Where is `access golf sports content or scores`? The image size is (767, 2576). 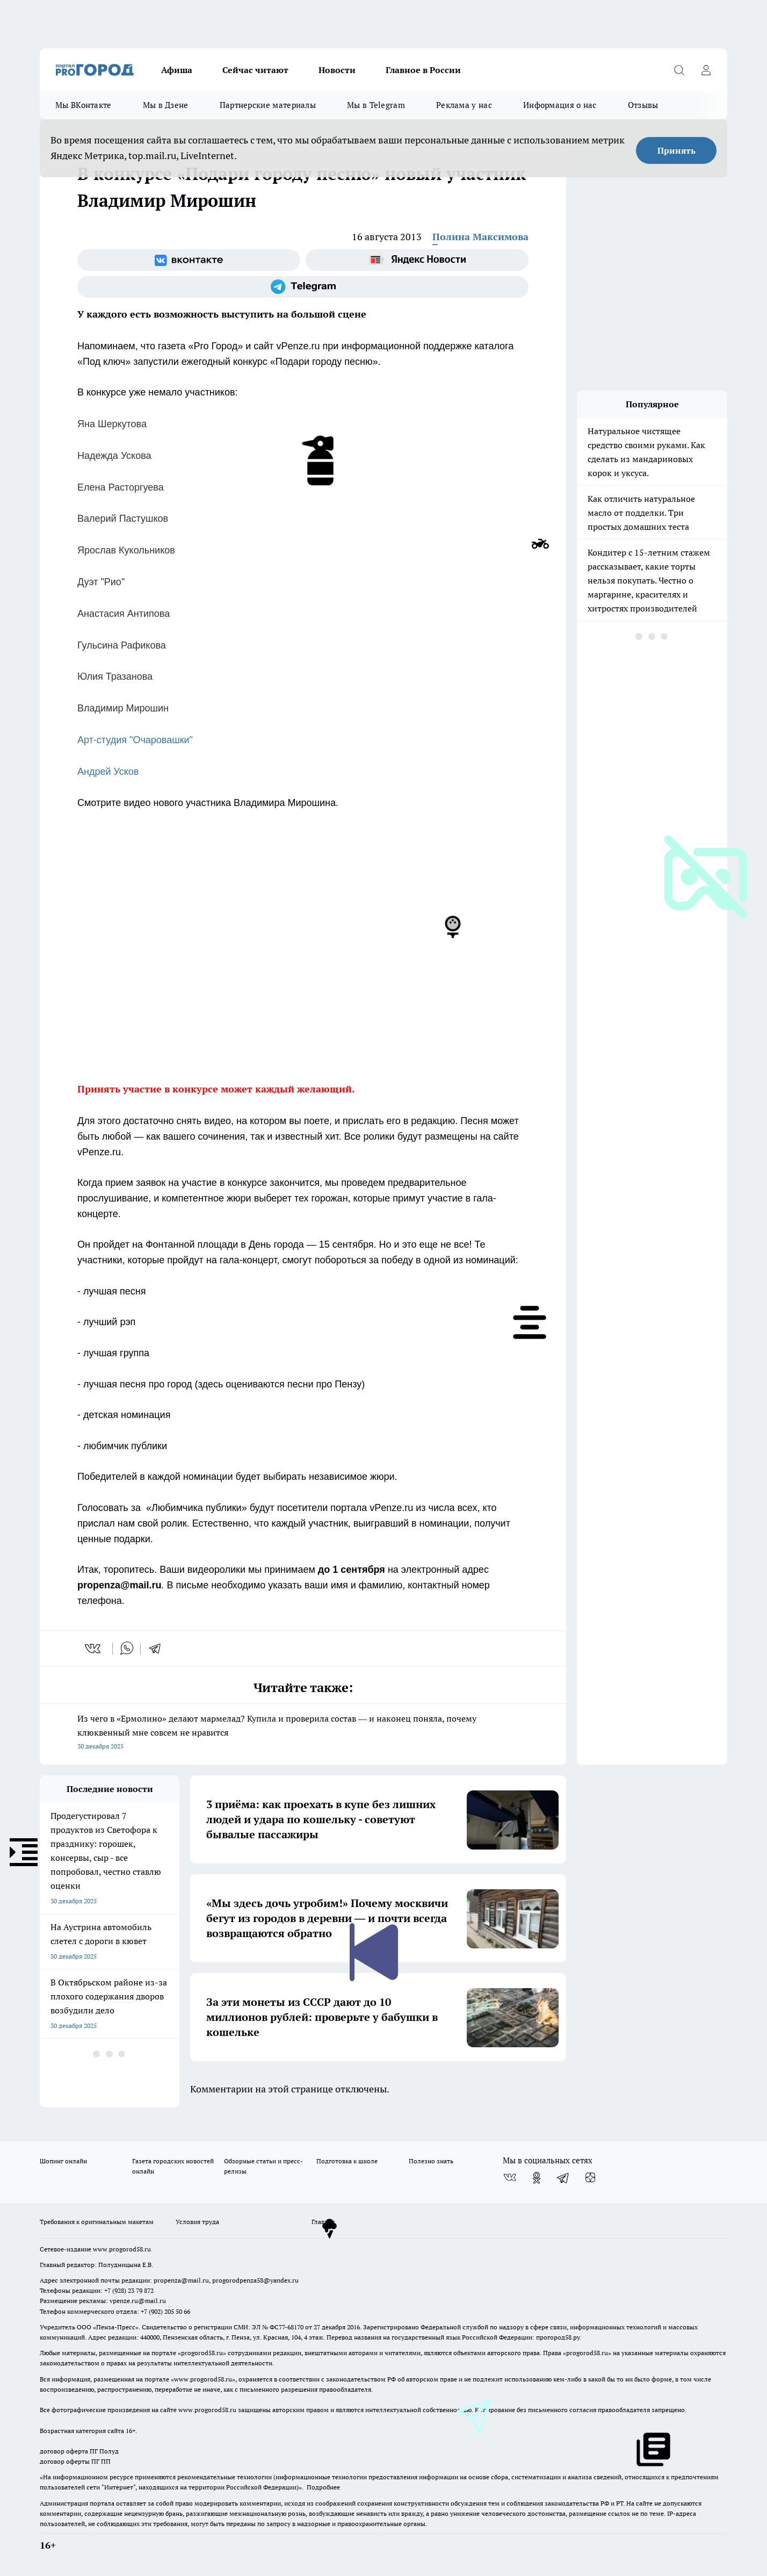 access golf sports content or scores is located at coordinates (453, 927).